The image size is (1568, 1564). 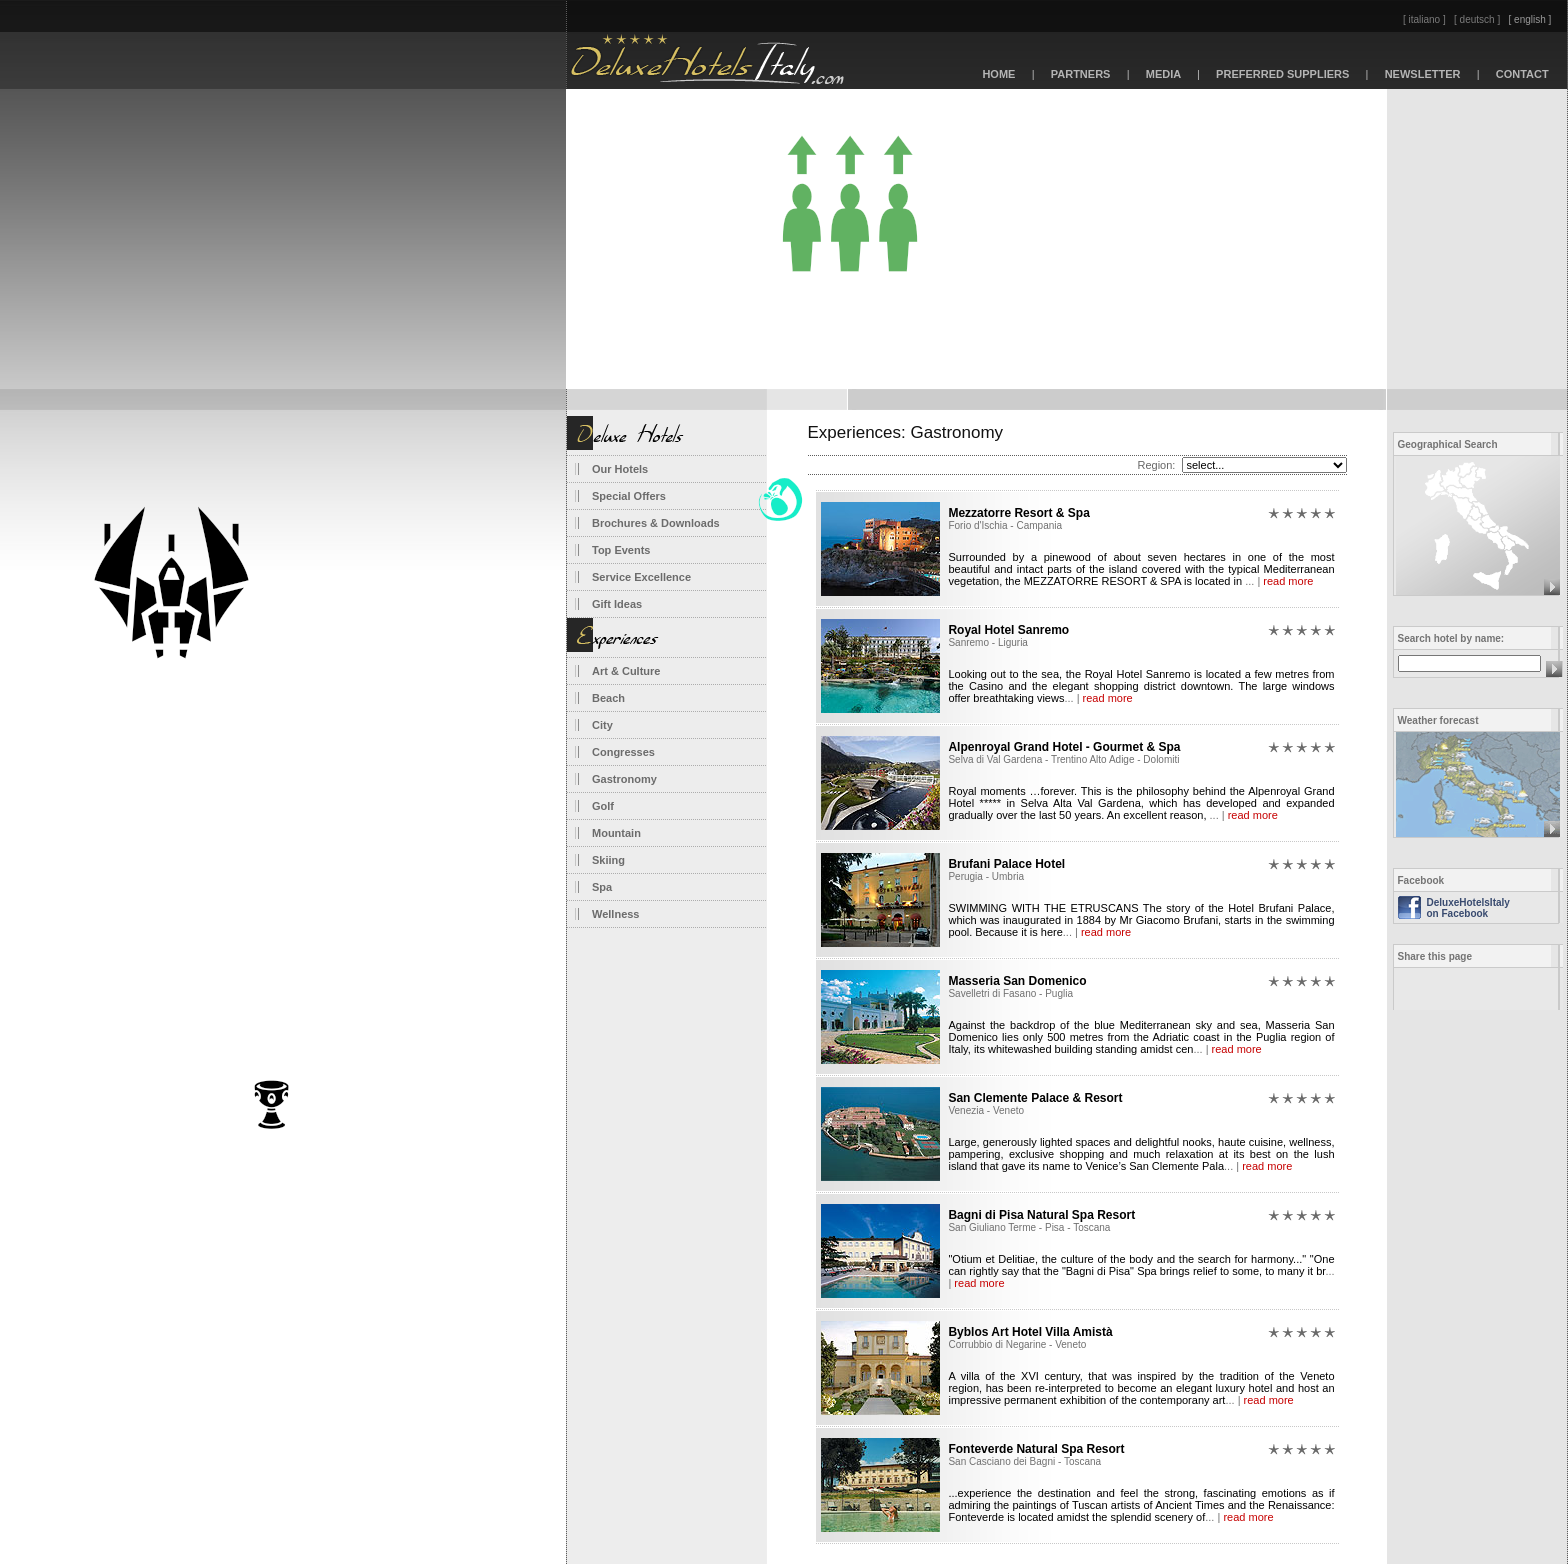 What do you see at coordinates (850, 203) in the screenshot?
I see `upgrade your team or group members` at bounding box center [850, 203].